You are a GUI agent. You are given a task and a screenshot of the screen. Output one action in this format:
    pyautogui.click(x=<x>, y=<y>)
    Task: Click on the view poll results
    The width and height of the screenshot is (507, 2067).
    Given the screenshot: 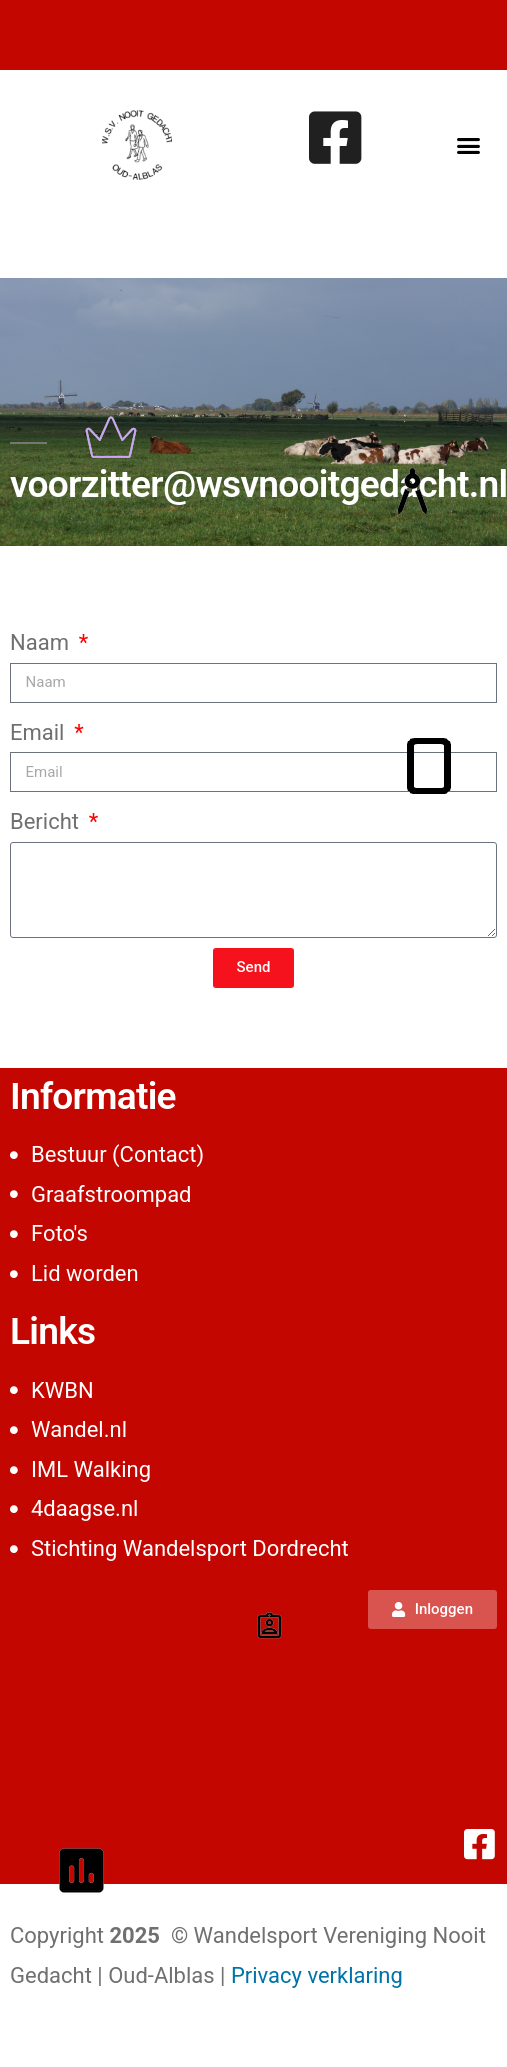 What is the action you would take?
    pyautogui.click(x=81, y=1870)
    